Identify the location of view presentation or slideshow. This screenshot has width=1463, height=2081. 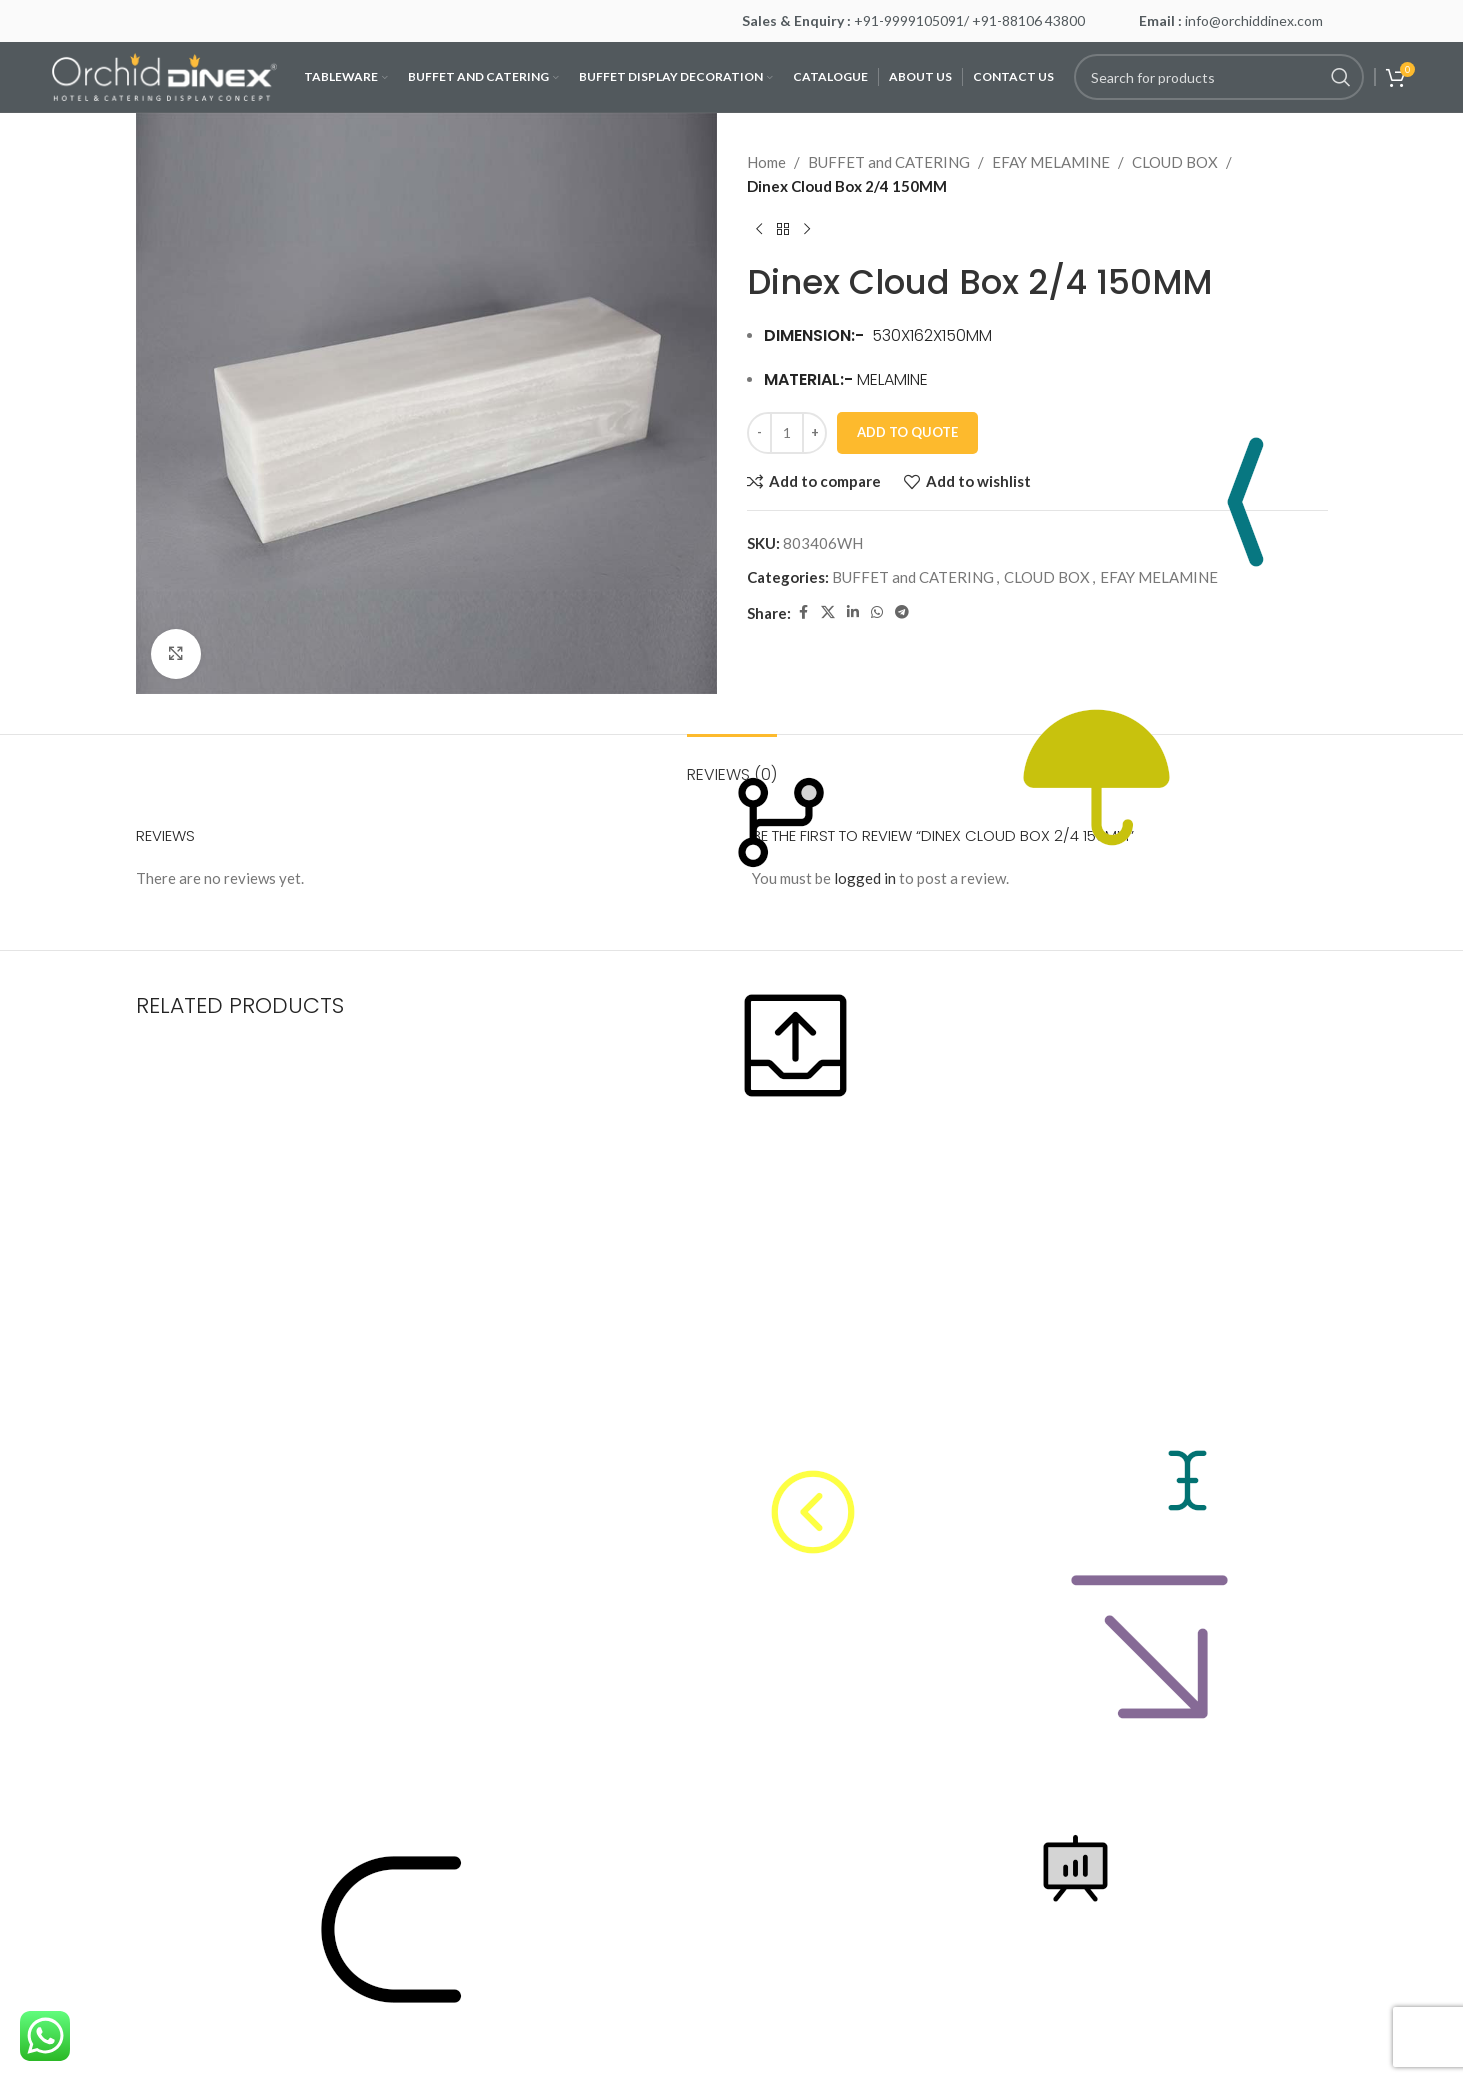
(1075, 1869).